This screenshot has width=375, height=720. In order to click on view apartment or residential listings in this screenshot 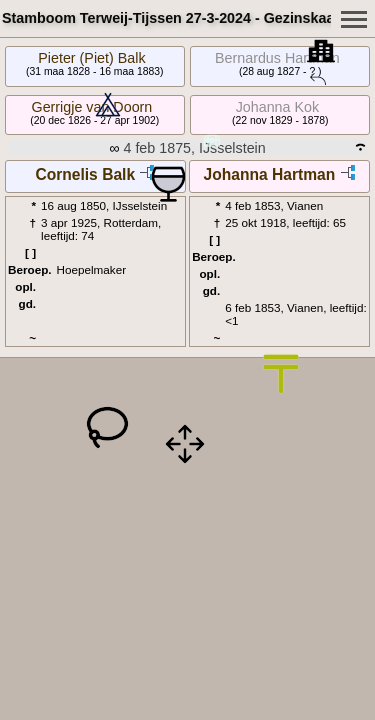, I will do `click(321, 51)`.